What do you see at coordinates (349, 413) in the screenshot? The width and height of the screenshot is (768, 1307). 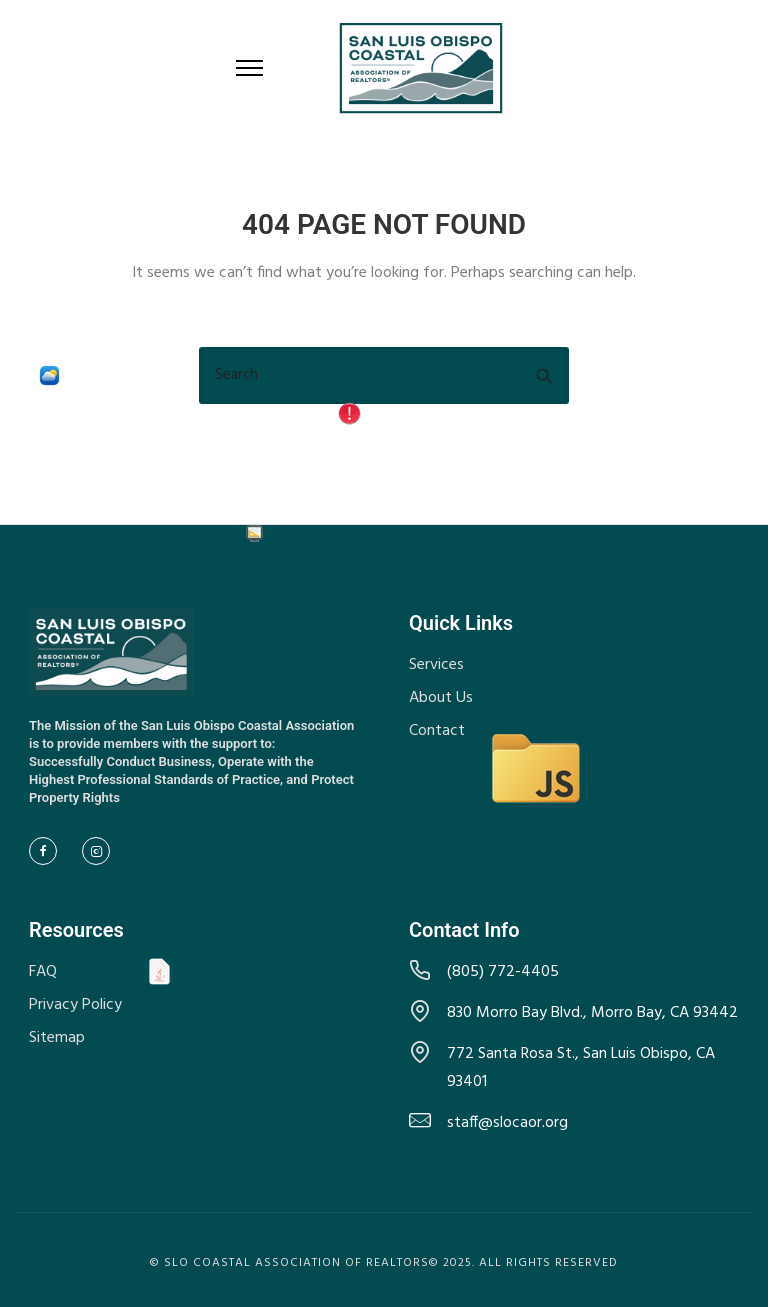 I see `indicates a warning or caution message` at bounding box center [349, 413].